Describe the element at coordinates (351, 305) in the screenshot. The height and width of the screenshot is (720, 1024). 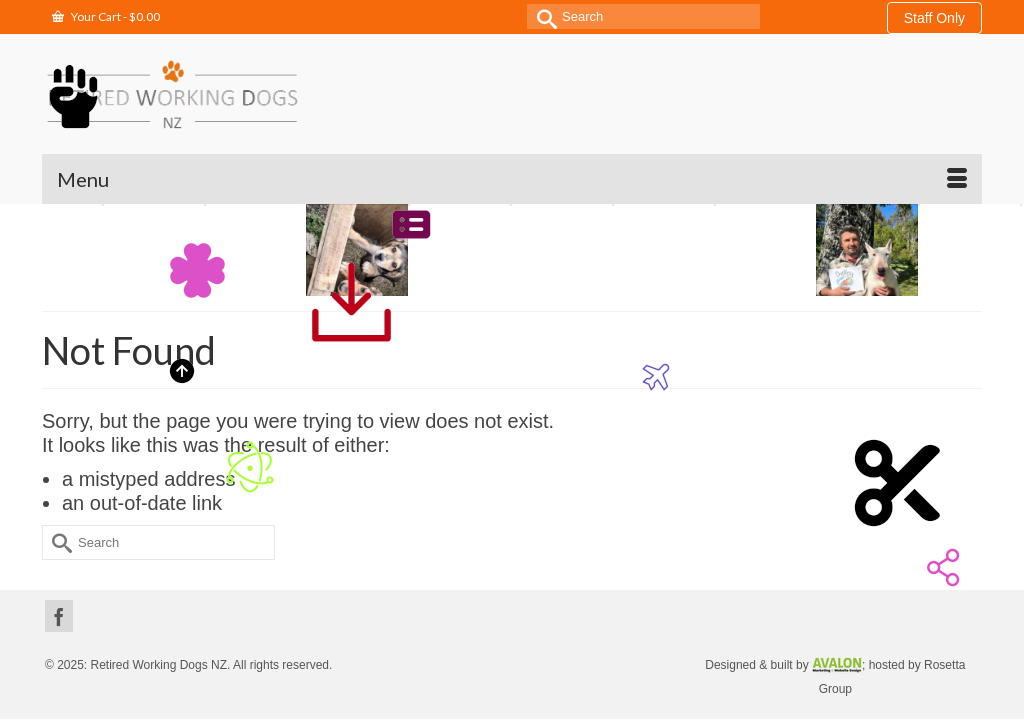
I see `download a file or document` at that location.